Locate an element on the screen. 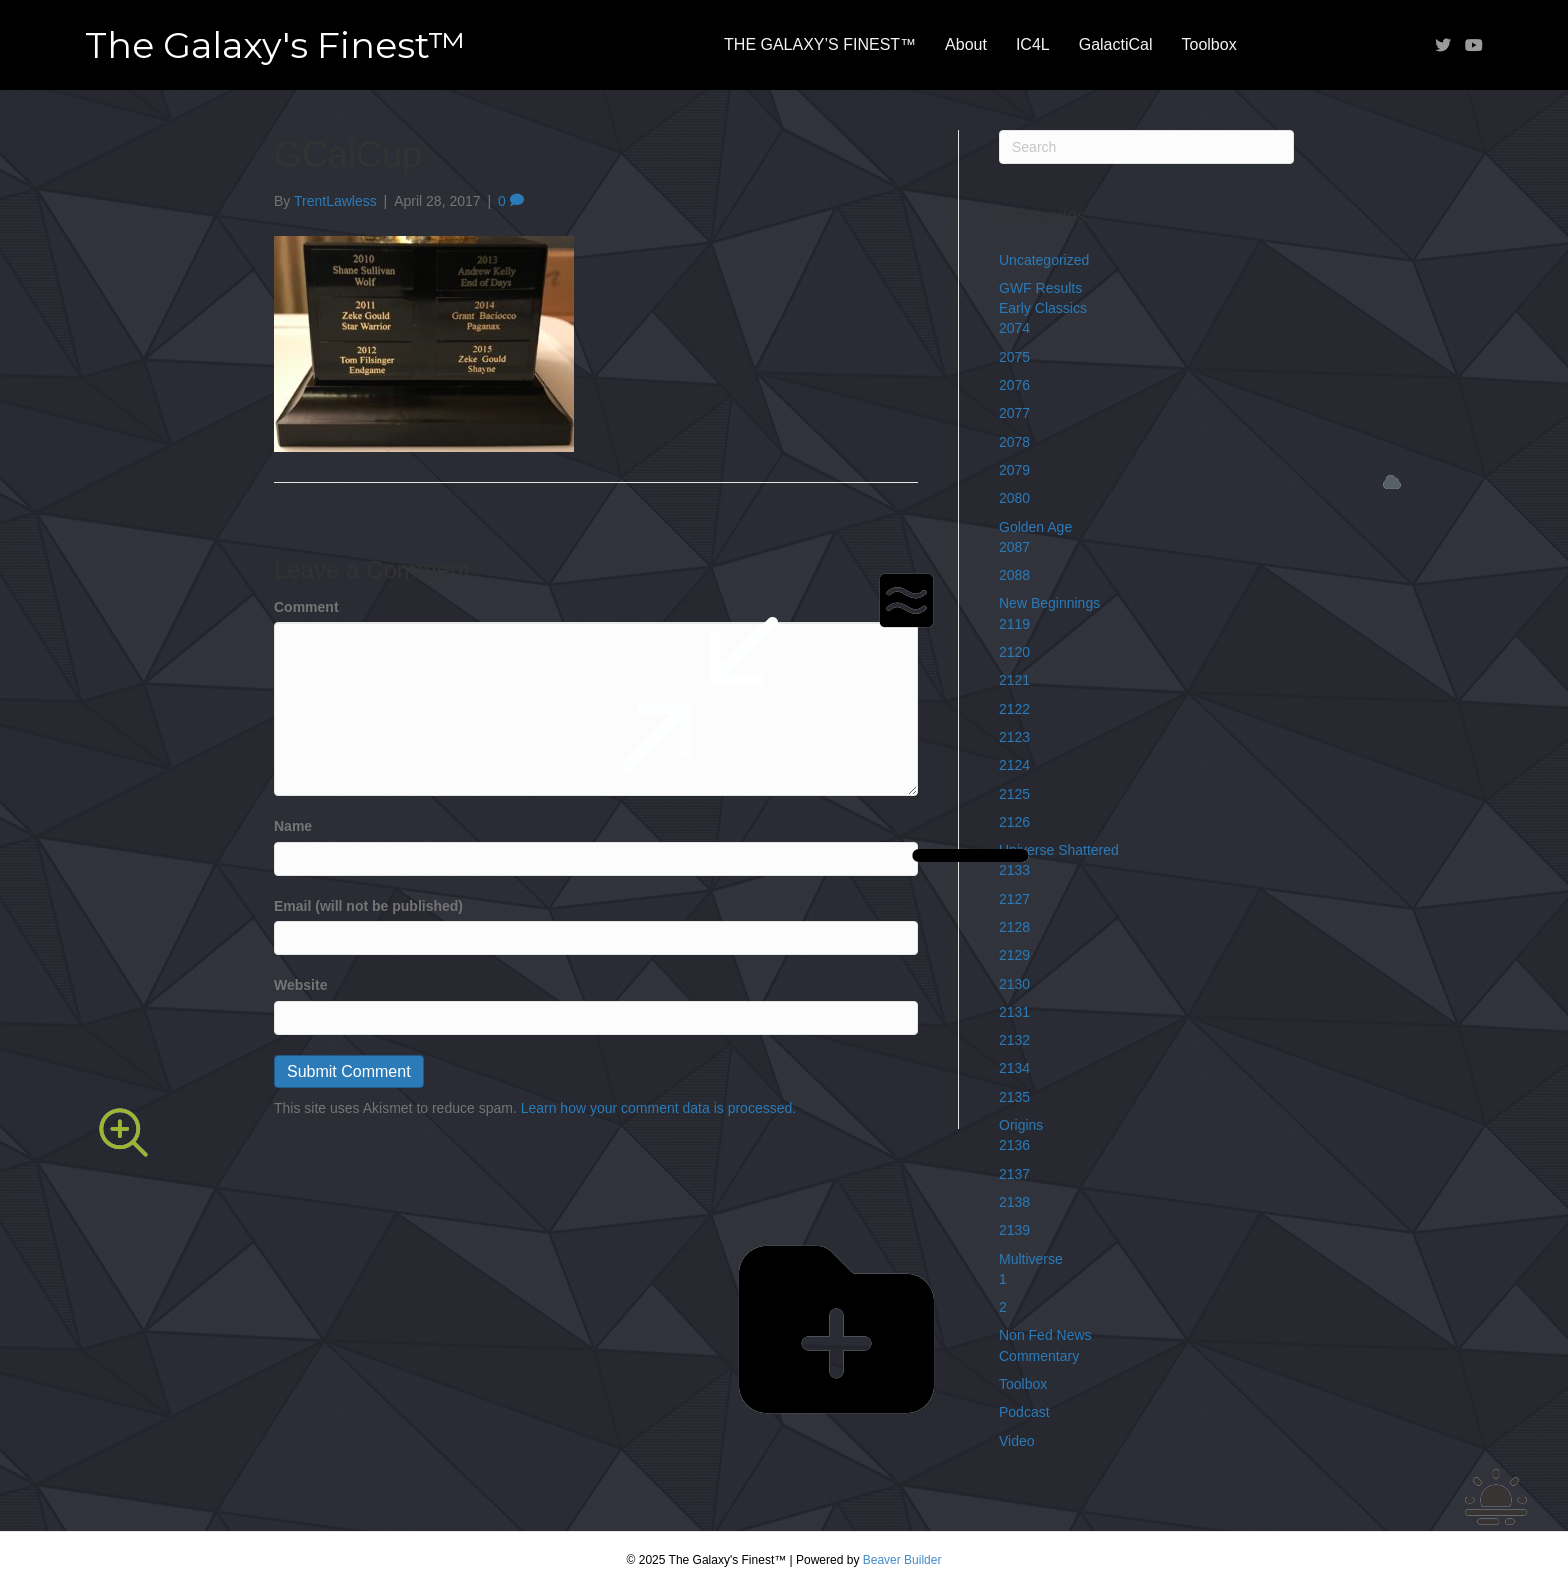 Image resolution: width=1568 pixels, height=1589 pixels. zoom in on content is located at coordinates (123, 1132).